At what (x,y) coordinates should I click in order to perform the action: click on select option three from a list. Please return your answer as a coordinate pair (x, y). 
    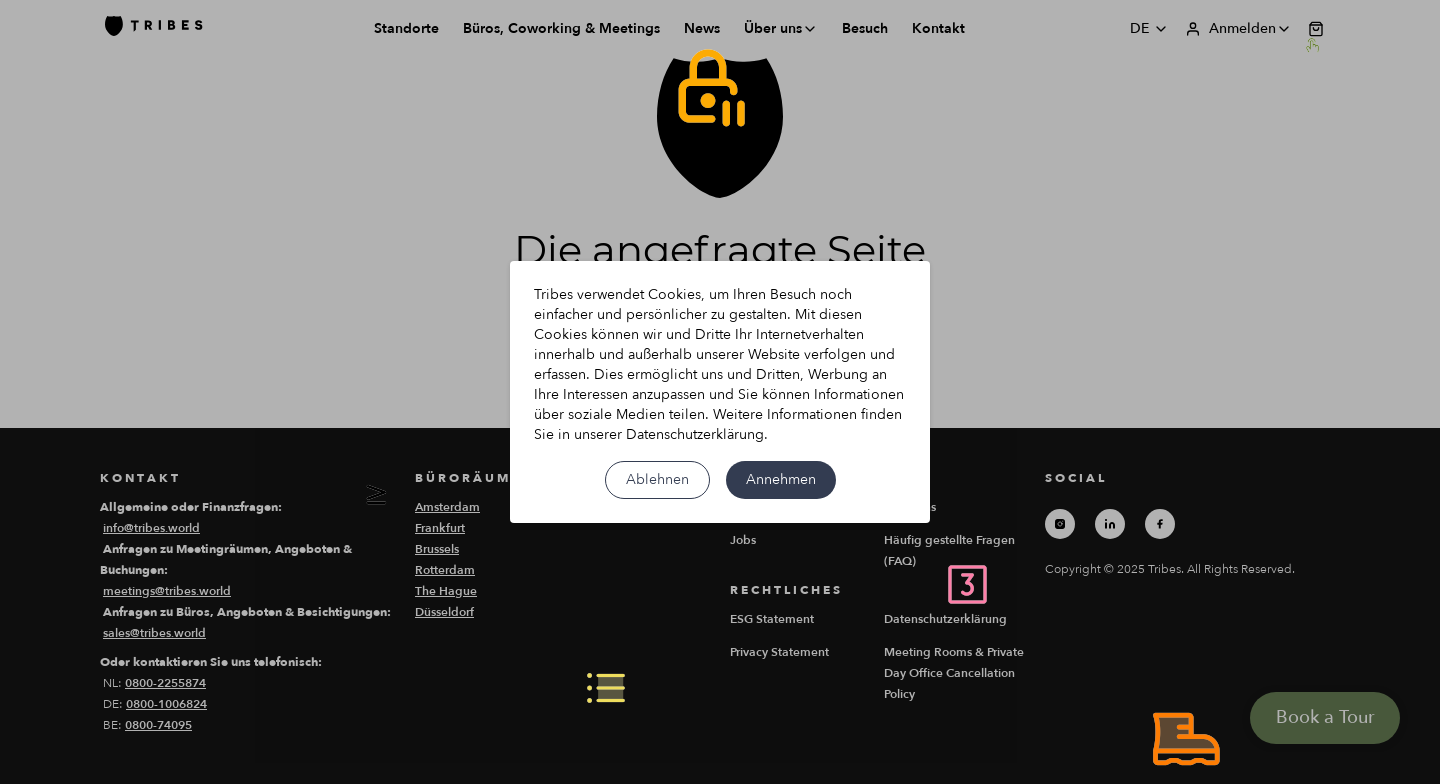
    Looking at the image, I should click on (967, 584).